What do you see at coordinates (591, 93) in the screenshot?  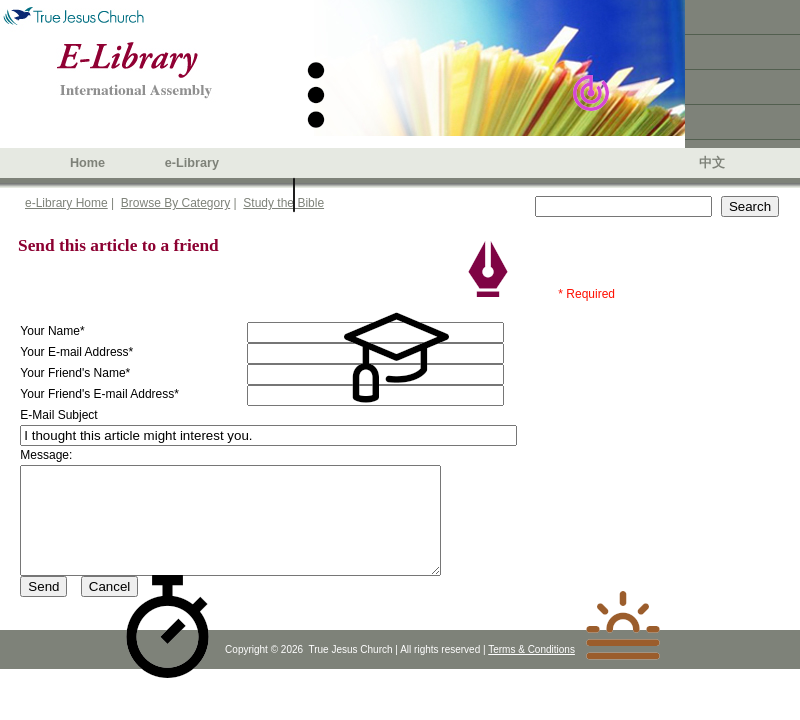 I see `view radar or scanning functionality` at bounding box center [591, 93].